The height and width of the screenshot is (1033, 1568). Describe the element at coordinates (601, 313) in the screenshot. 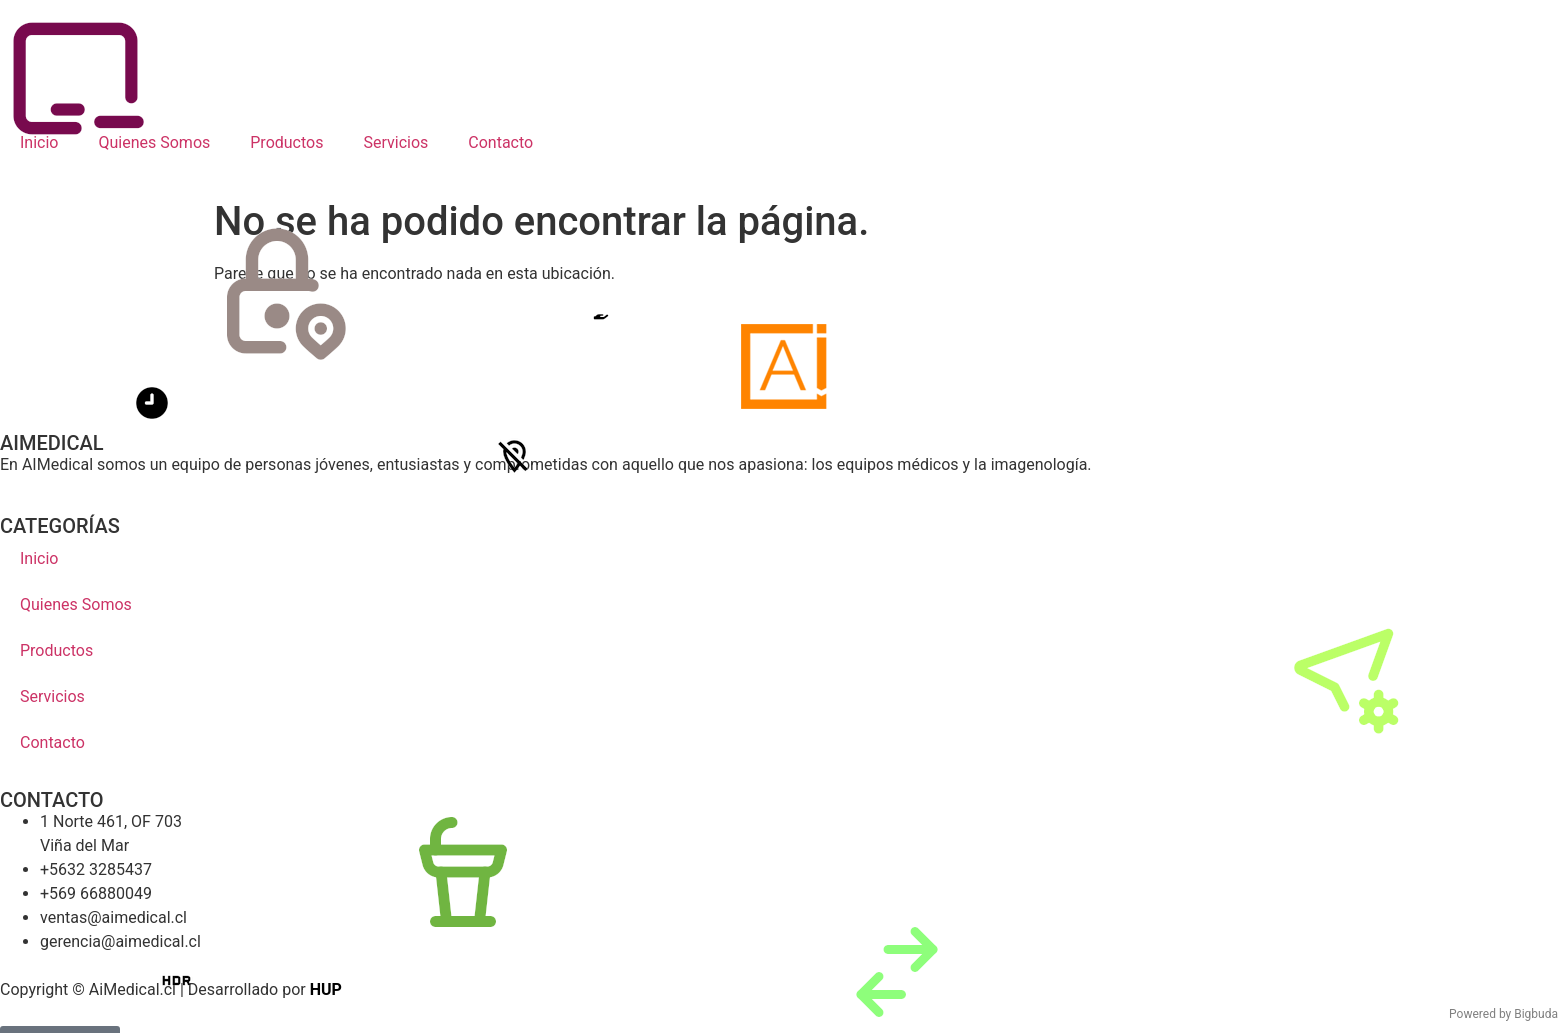

I see `receive or accept an item` at that location.